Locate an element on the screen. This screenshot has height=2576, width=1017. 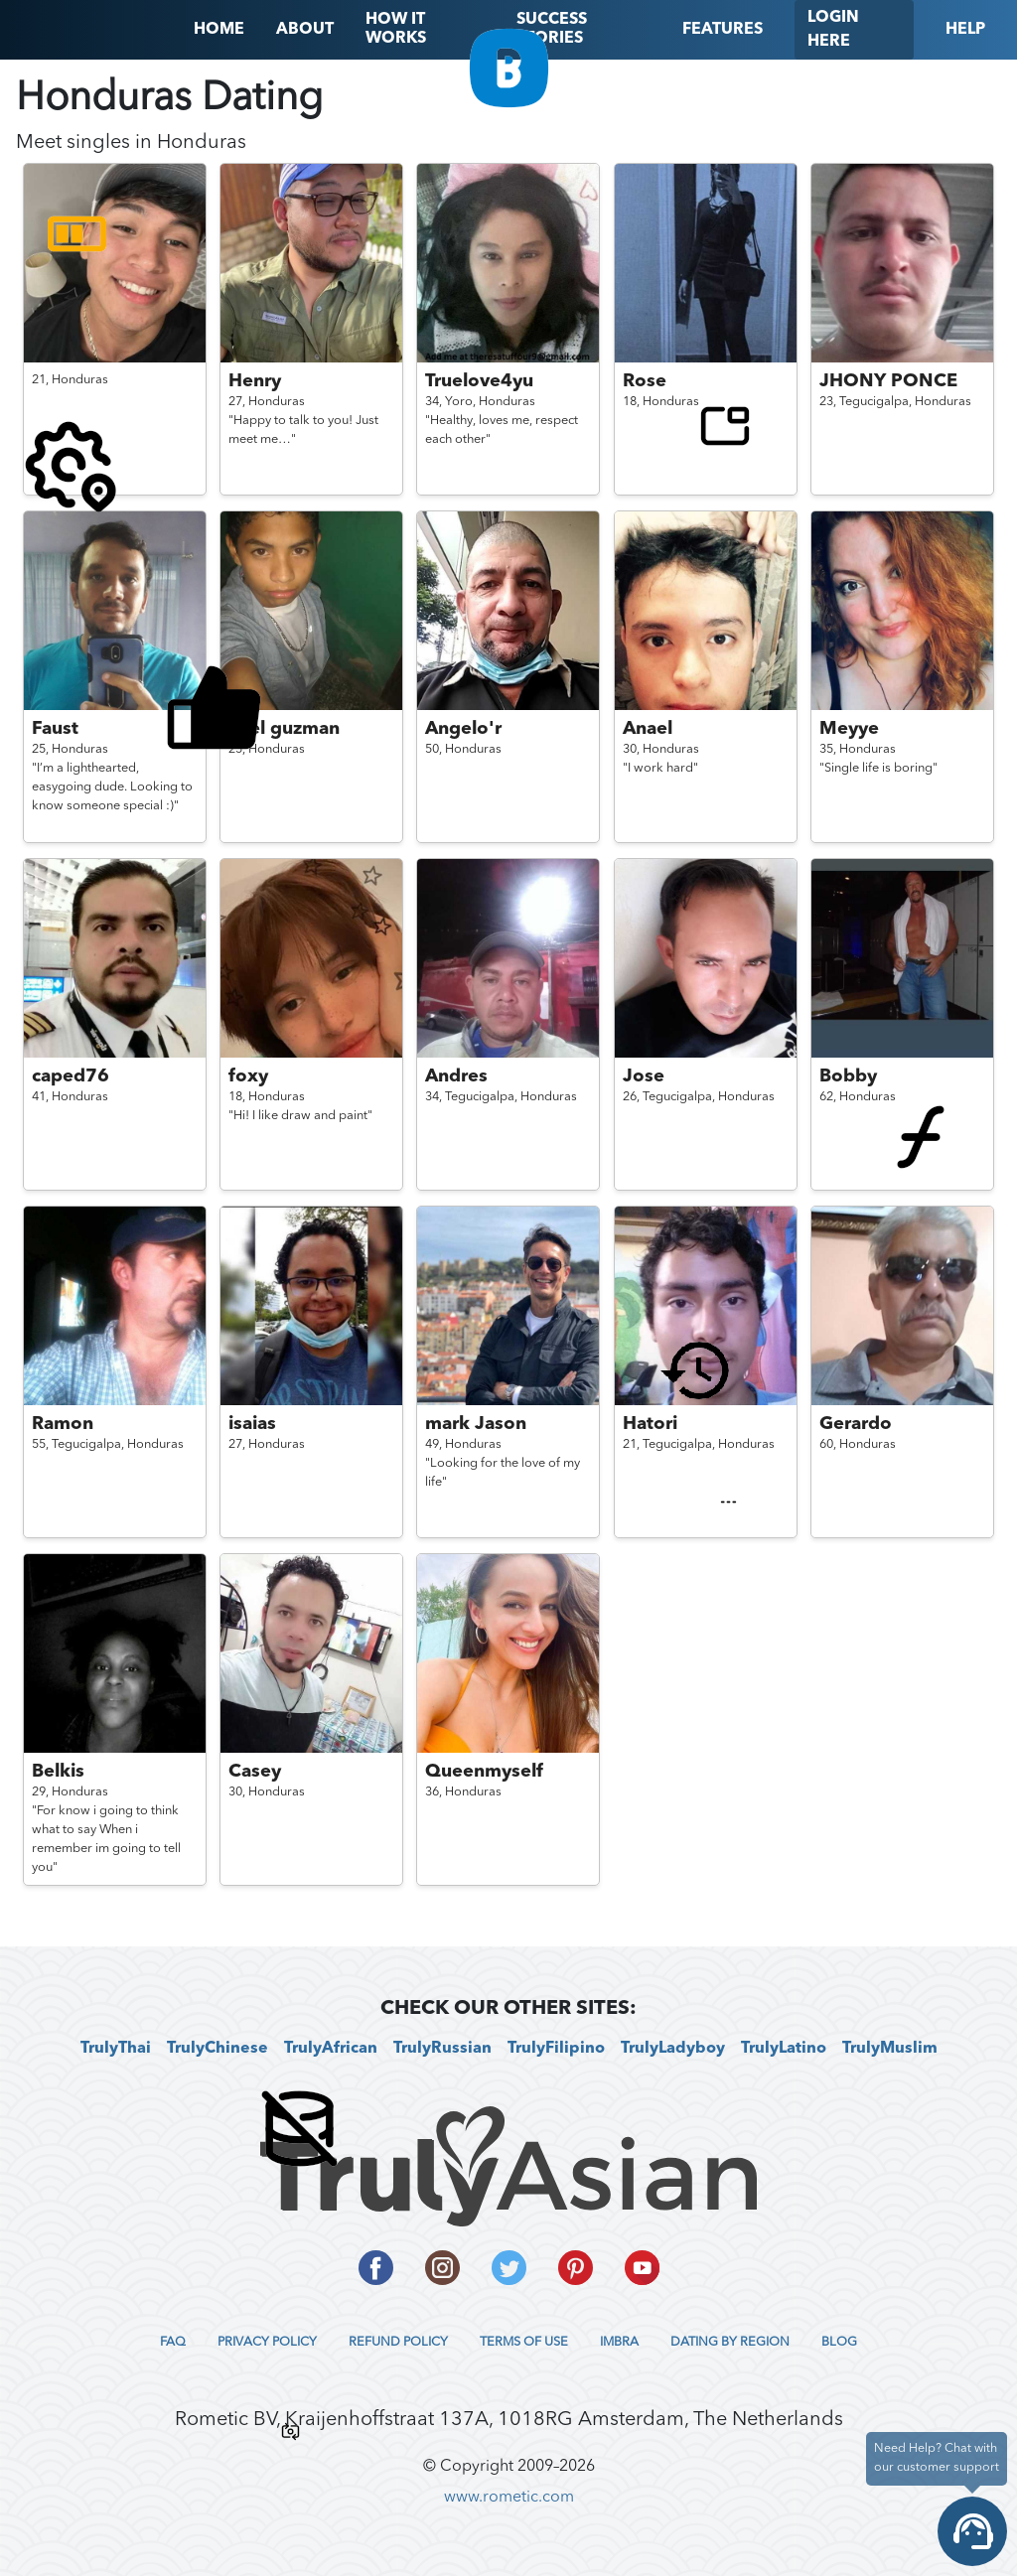
indicates battery at 50% charge is located at coordinates (76, 233).